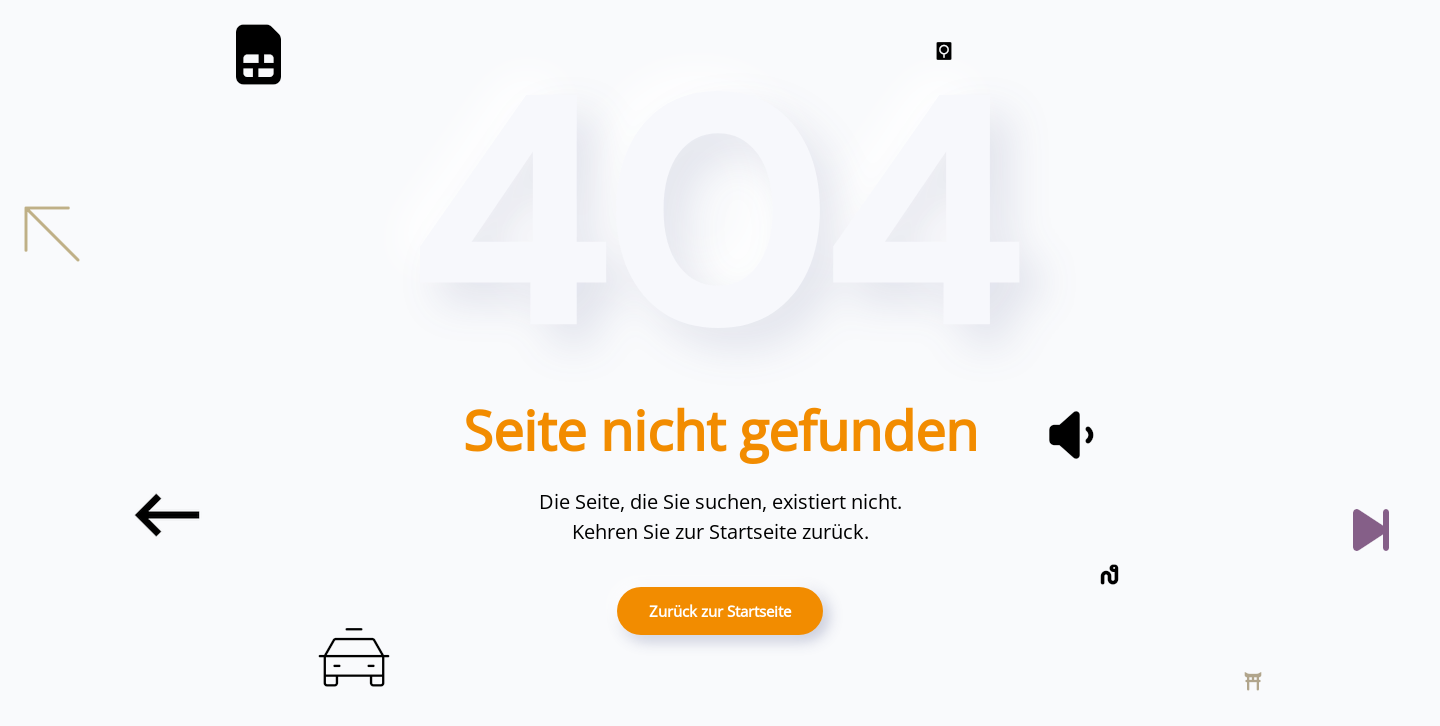 The image size is (1440, 726). Describe the element at coordinates (354, 661) in the screenshot. I see `contact or request emergency services` at that location.